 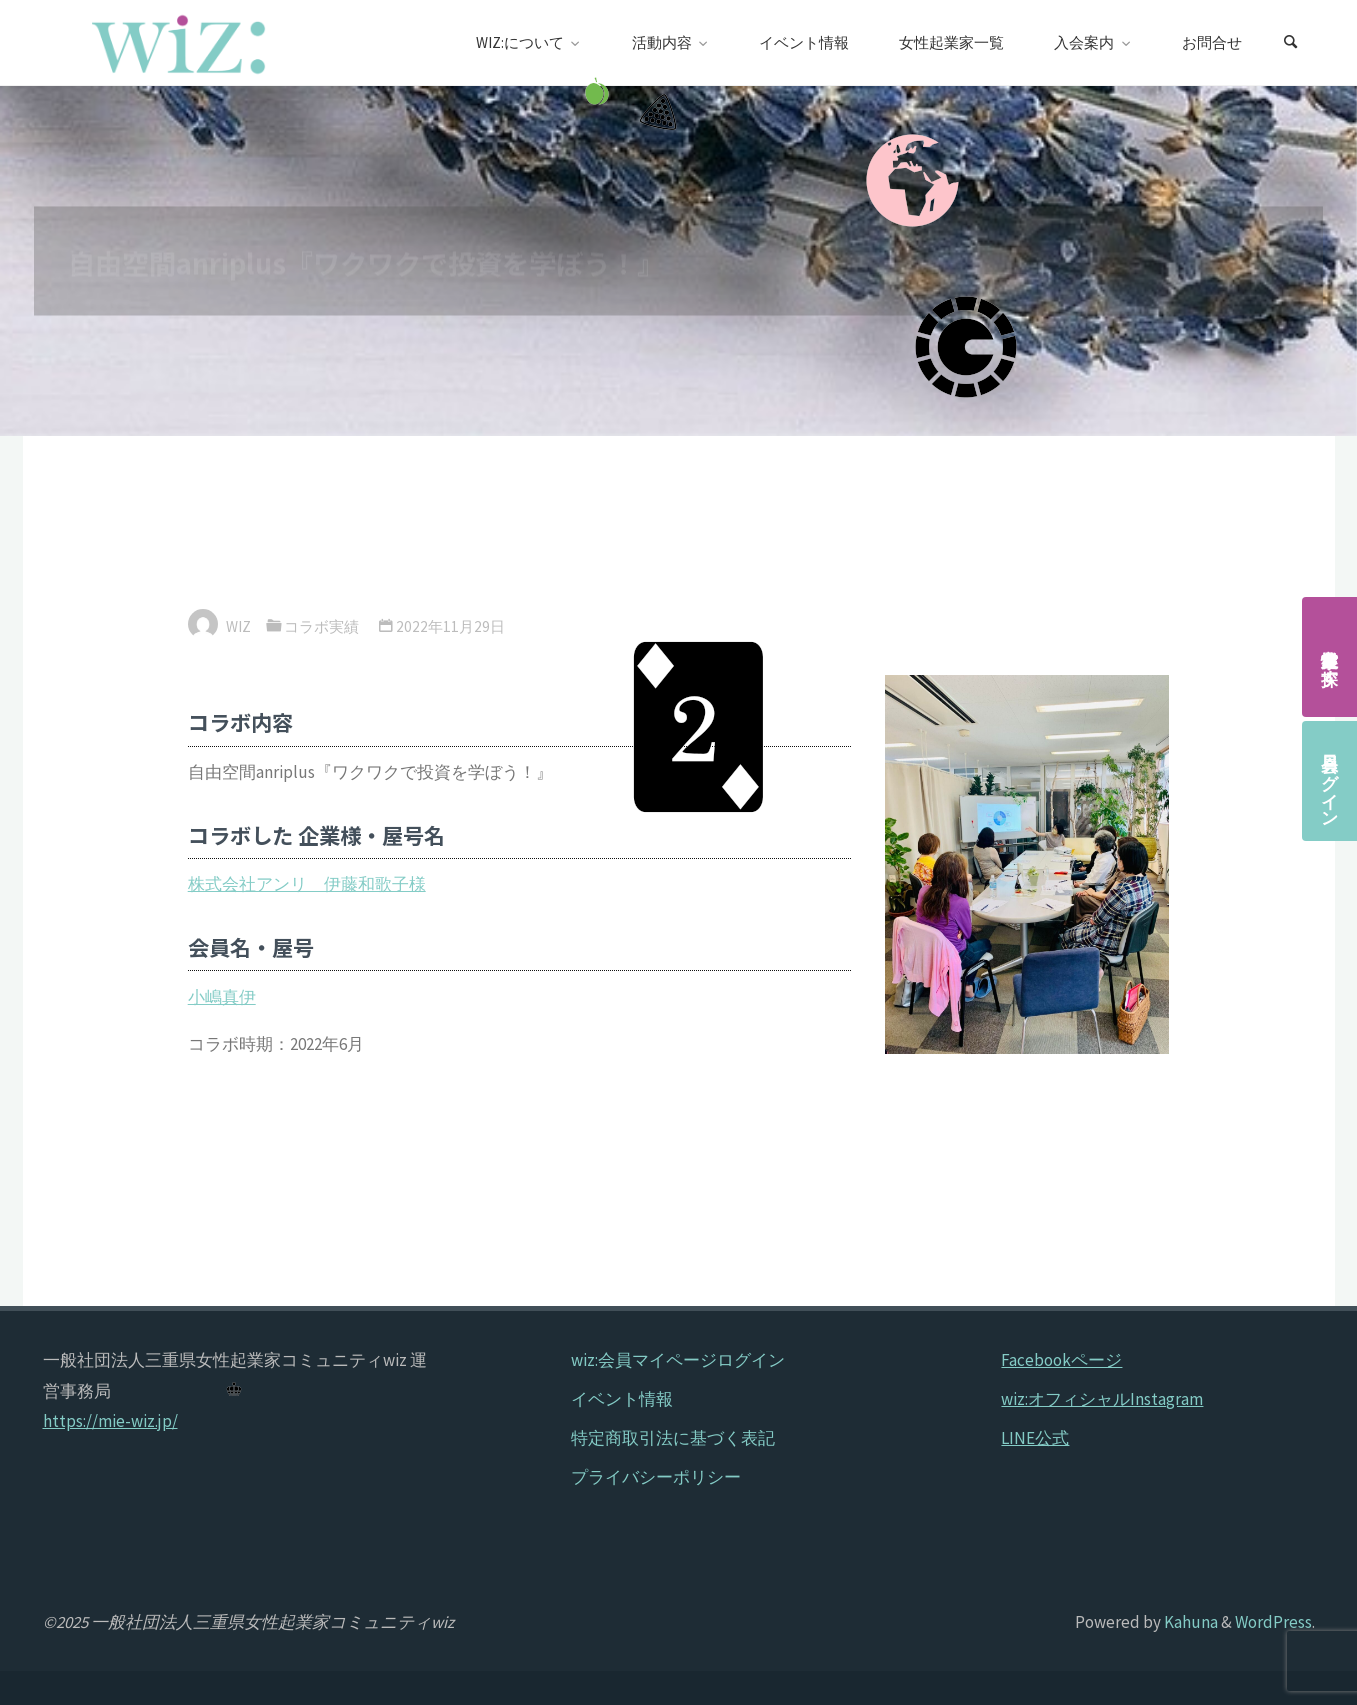 What do you see at coordinates (234, 1389) in the screenshot?
I see `indicates premium or royal status in a game` at bounding box center [234, 1389].